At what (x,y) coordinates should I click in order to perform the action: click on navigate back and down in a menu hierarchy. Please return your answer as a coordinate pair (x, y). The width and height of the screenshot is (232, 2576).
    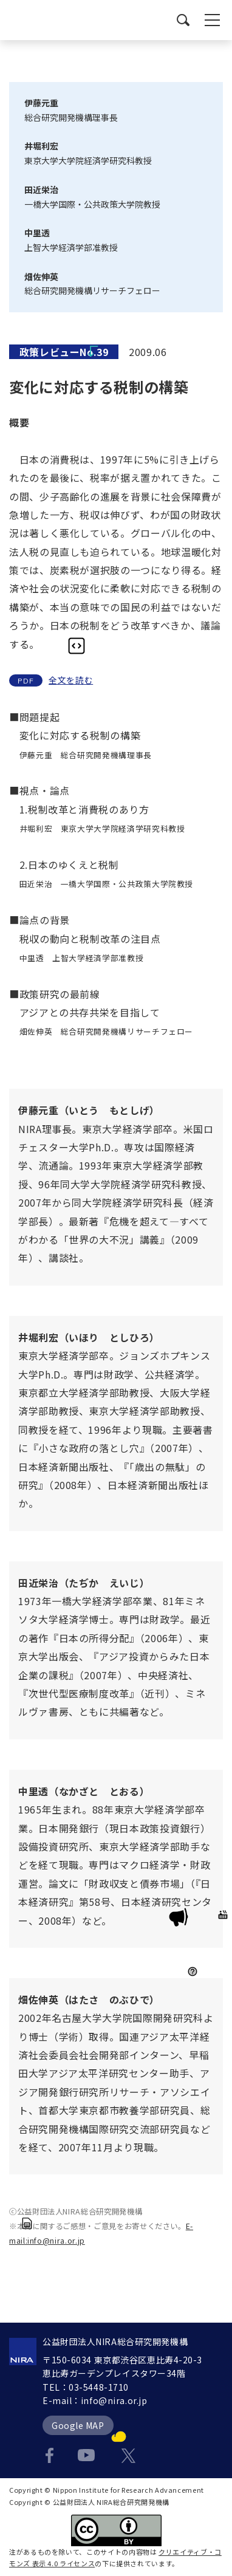
    Looking at the image, I should click on (93, 351).